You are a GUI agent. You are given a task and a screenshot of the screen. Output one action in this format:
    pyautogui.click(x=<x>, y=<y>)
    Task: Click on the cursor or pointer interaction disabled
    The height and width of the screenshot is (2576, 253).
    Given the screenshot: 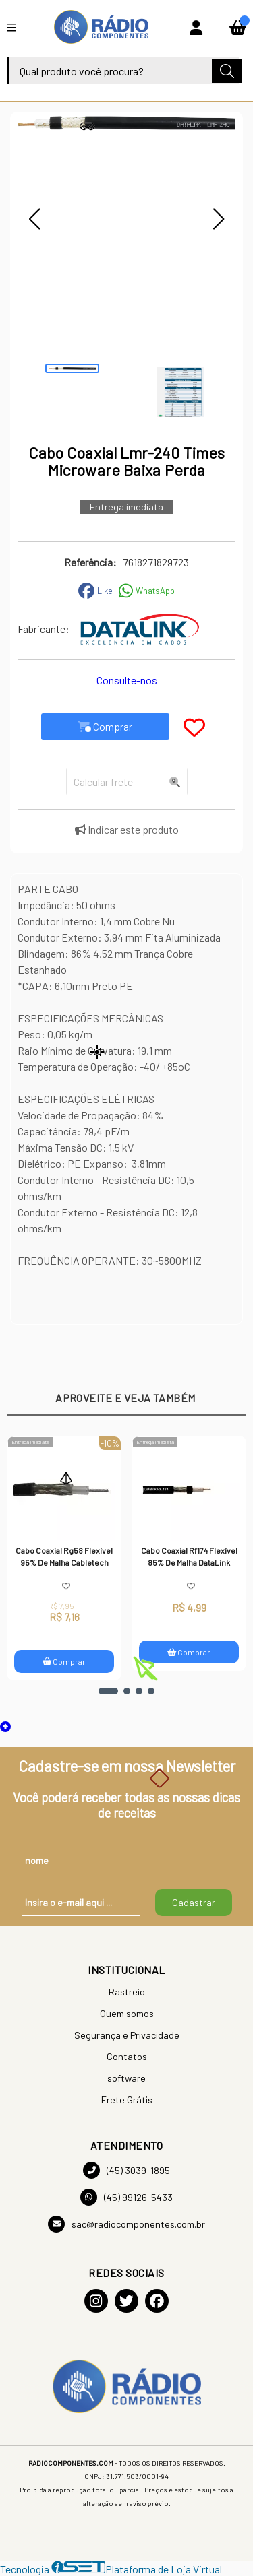 What is the action you would take?
    pyautogui.click(x=145, y=1668)
    